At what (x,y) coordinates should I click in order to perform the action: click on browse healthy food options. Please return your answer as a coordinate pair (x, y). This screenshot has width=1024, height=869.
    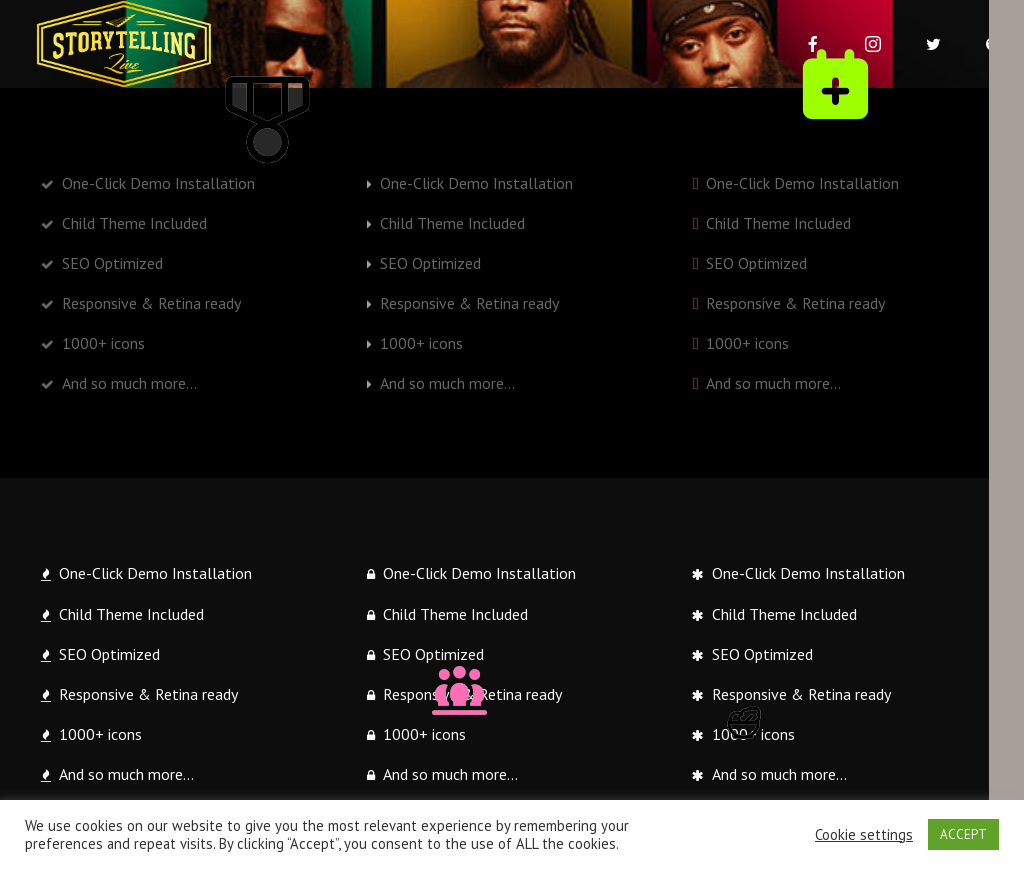
    Looking at the image, I should click on (743, 722).